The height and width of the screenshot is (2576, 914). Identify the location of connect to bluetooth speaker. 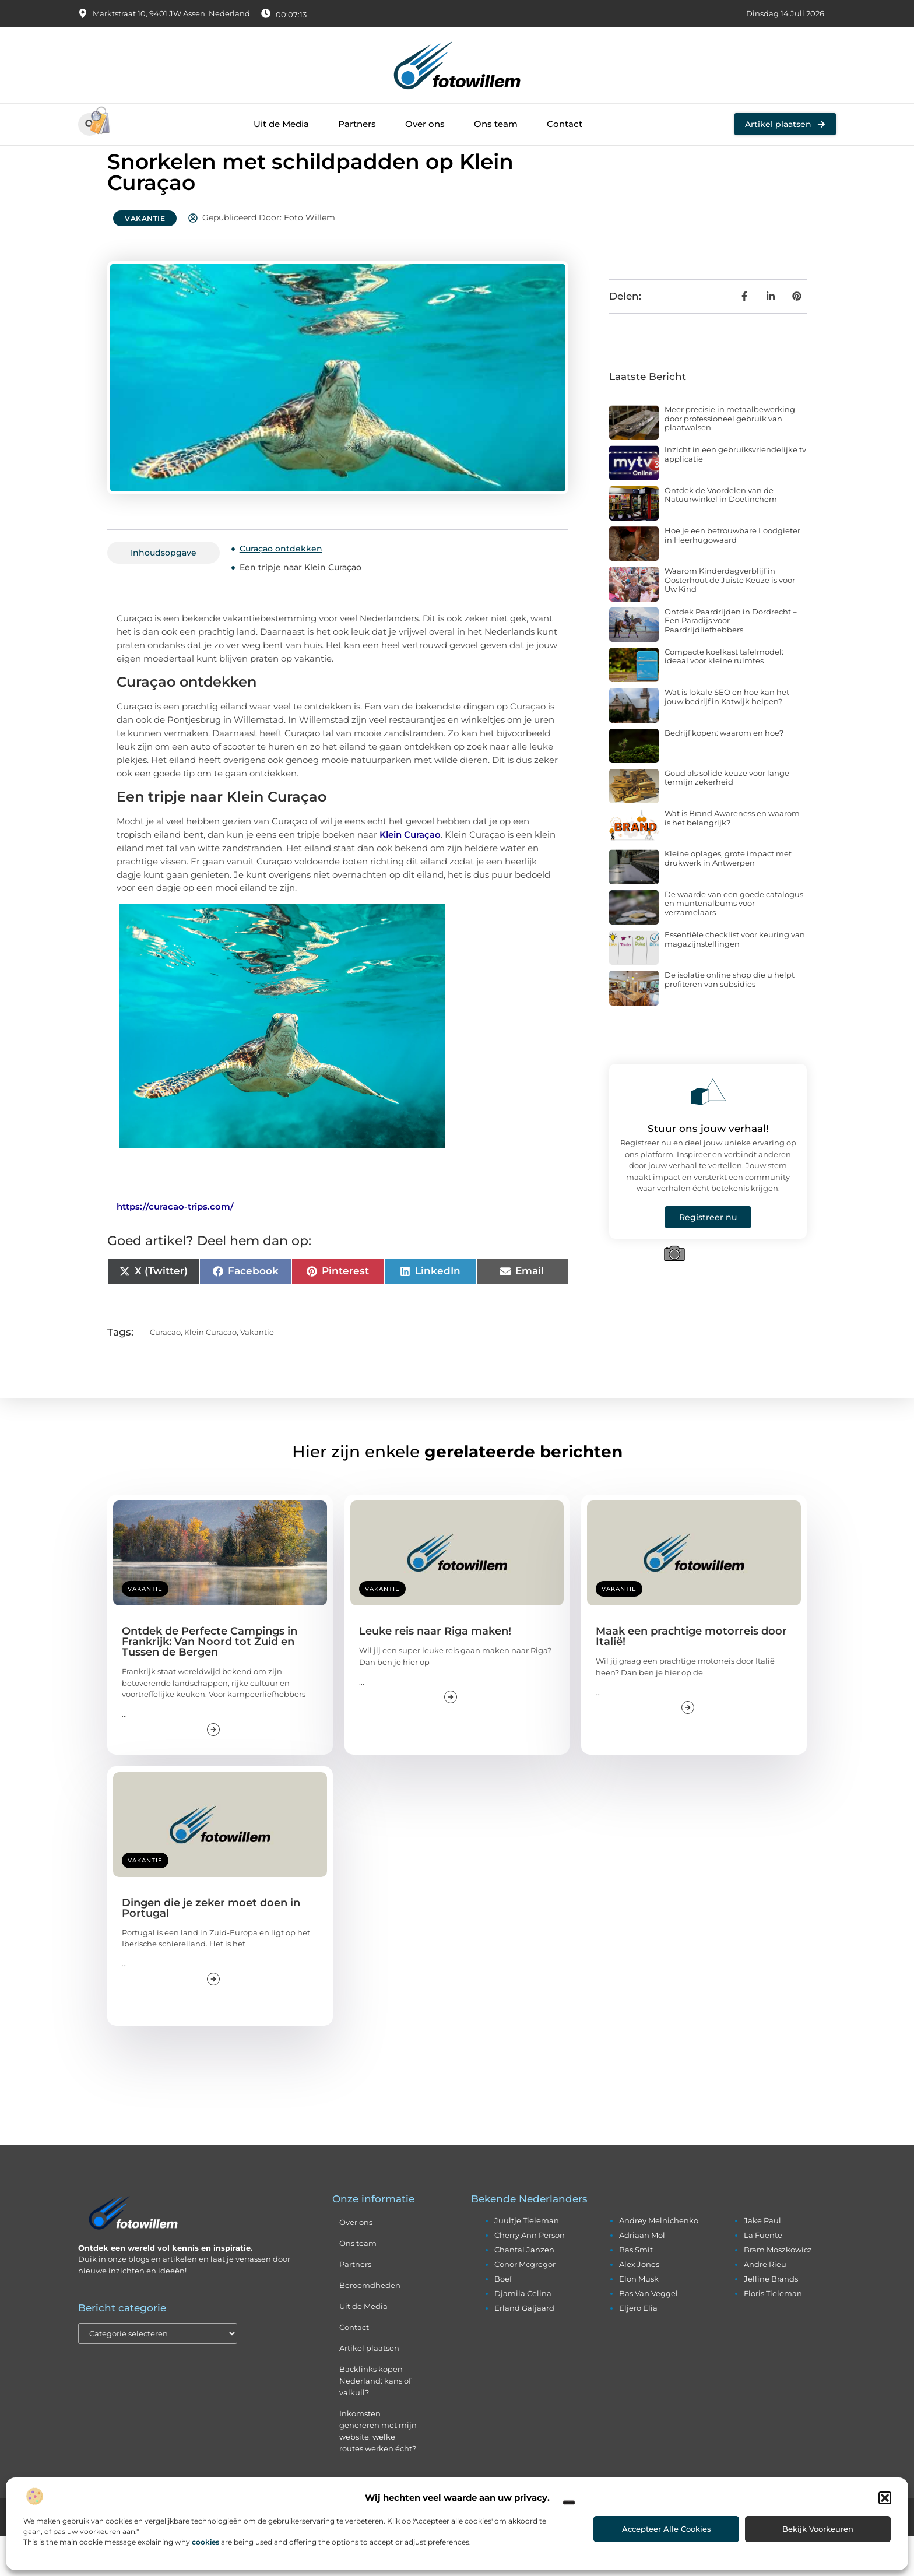
(569, 2503).